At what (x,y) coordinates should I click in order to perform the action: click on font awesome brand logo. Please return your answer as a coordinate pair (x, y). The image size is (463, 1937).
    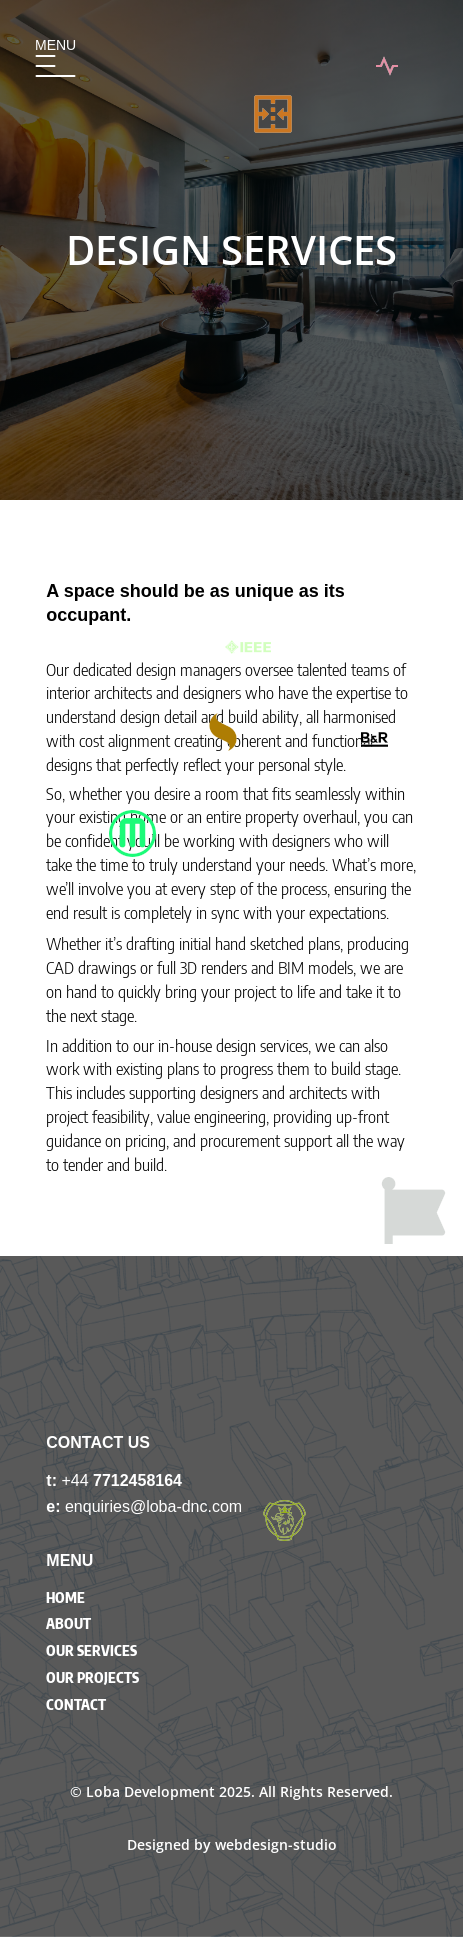
    Looking at the image, I should click on (413, 1210).